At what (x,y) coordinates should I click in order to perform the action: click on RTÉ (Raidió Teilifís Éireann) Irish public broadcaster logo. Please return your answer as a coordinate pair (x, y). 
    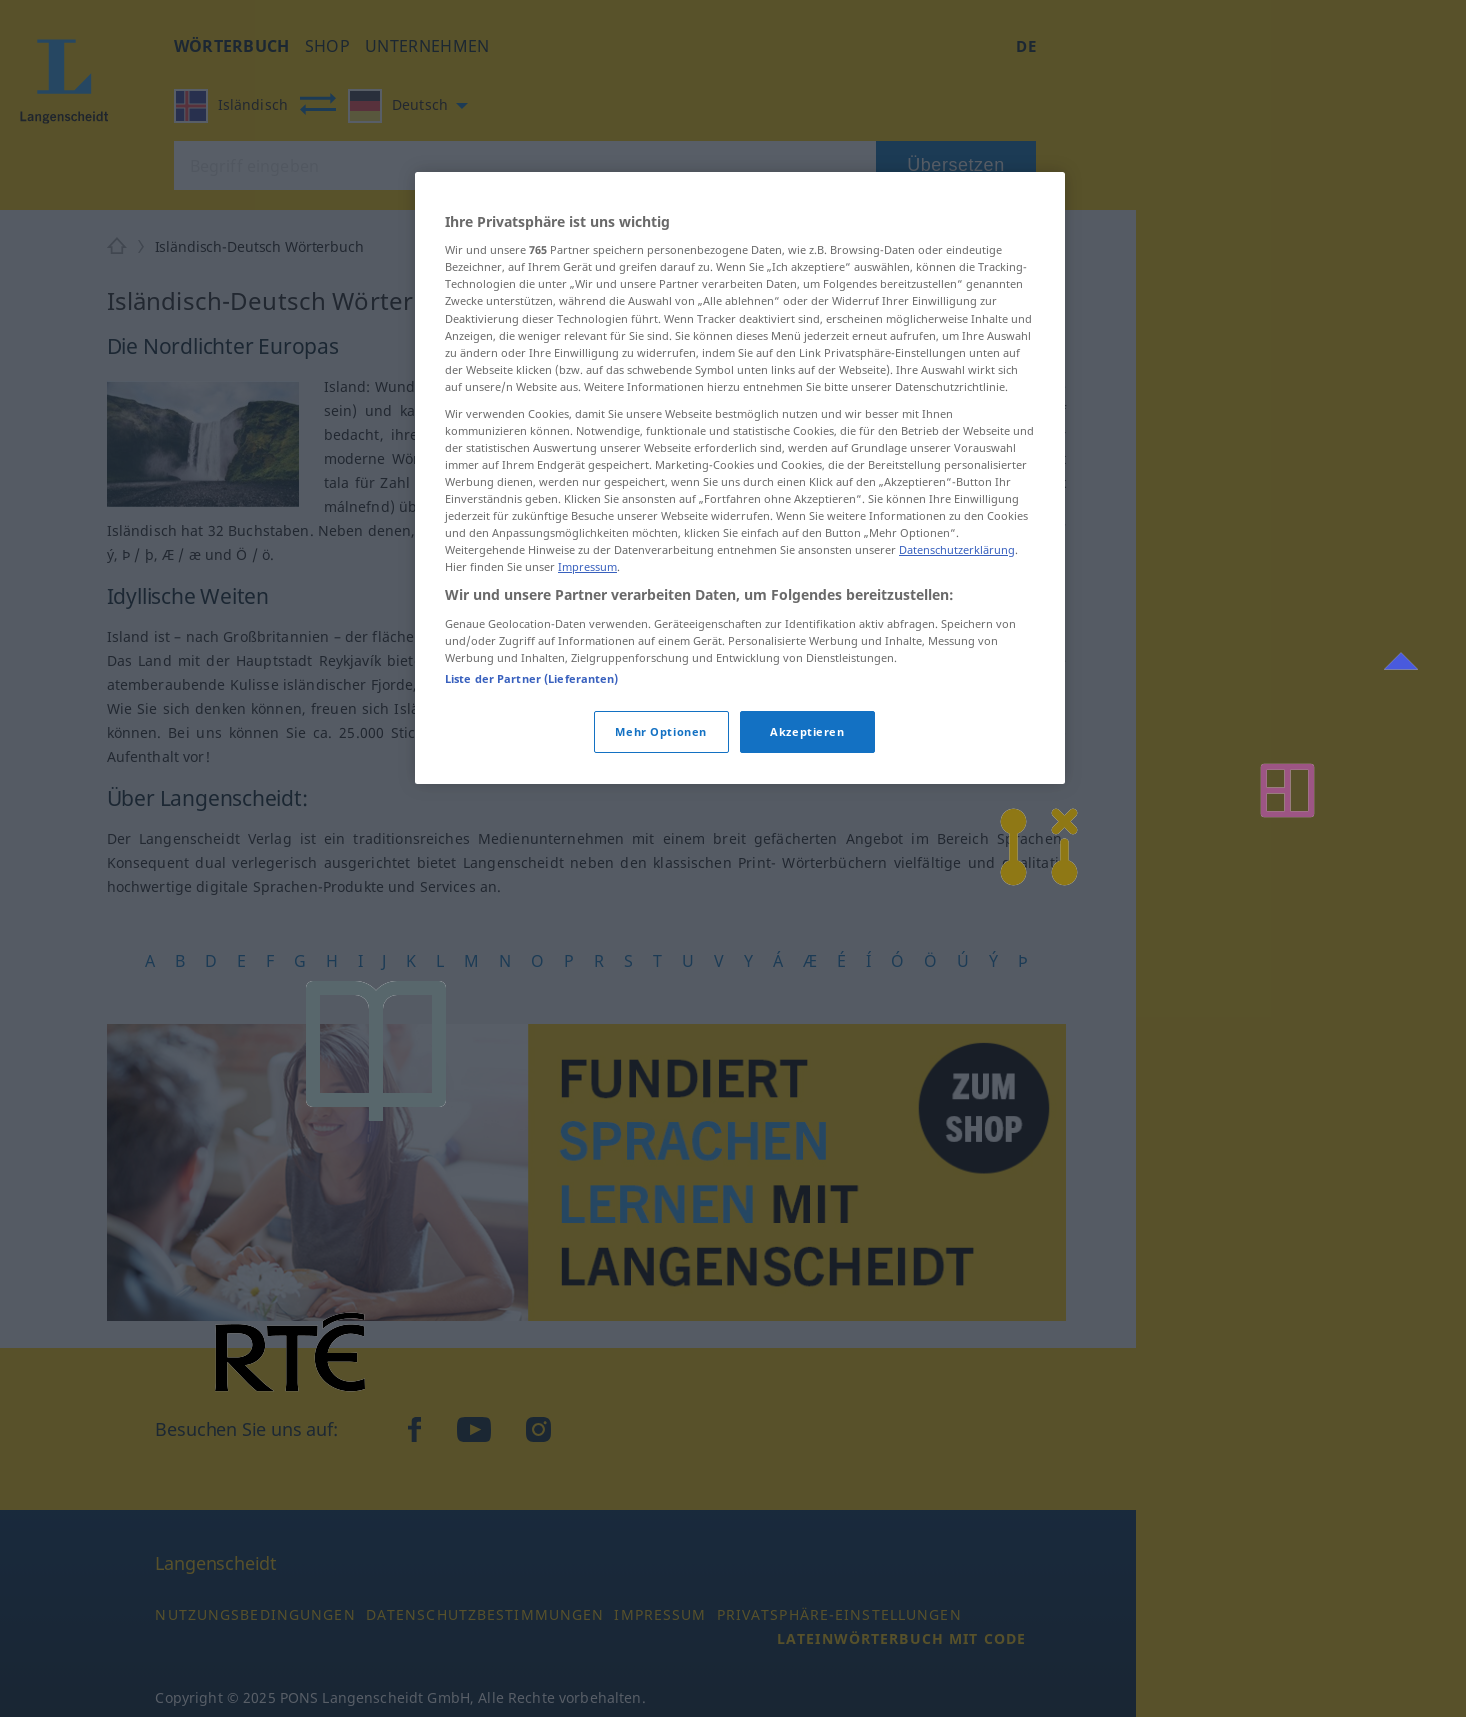
    Looking at the image, I should click on (290, 1352).